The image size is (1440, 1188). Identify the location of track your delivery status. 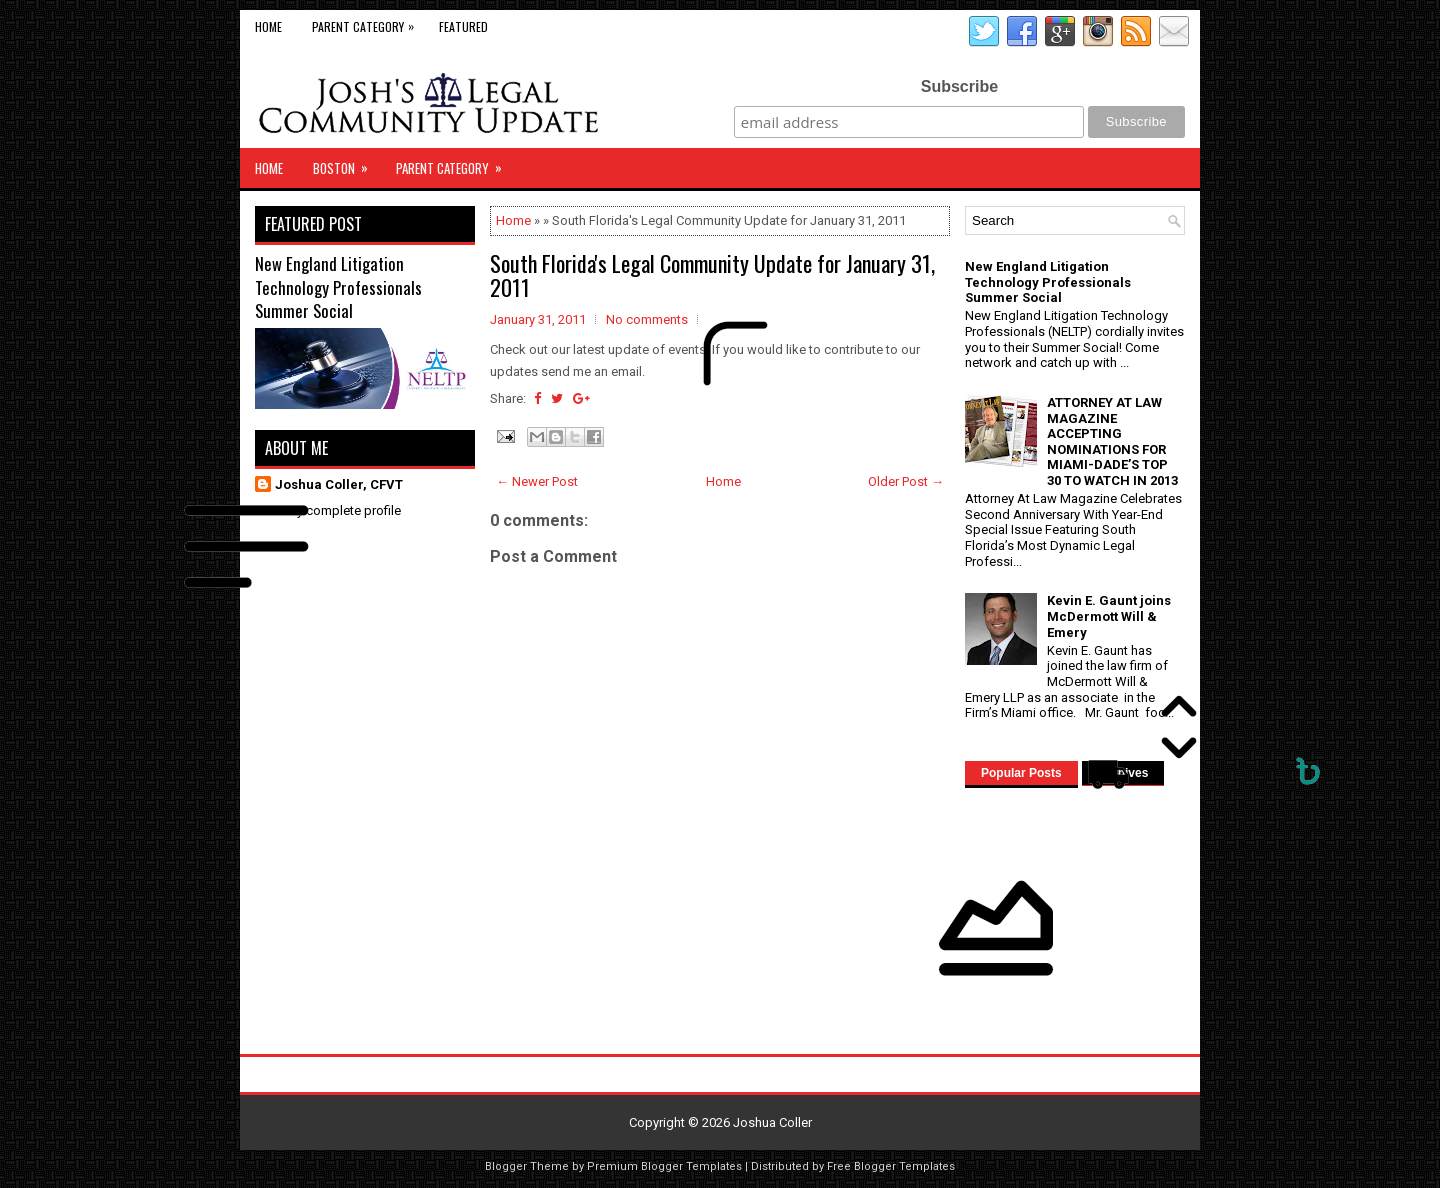
(1108, 774).